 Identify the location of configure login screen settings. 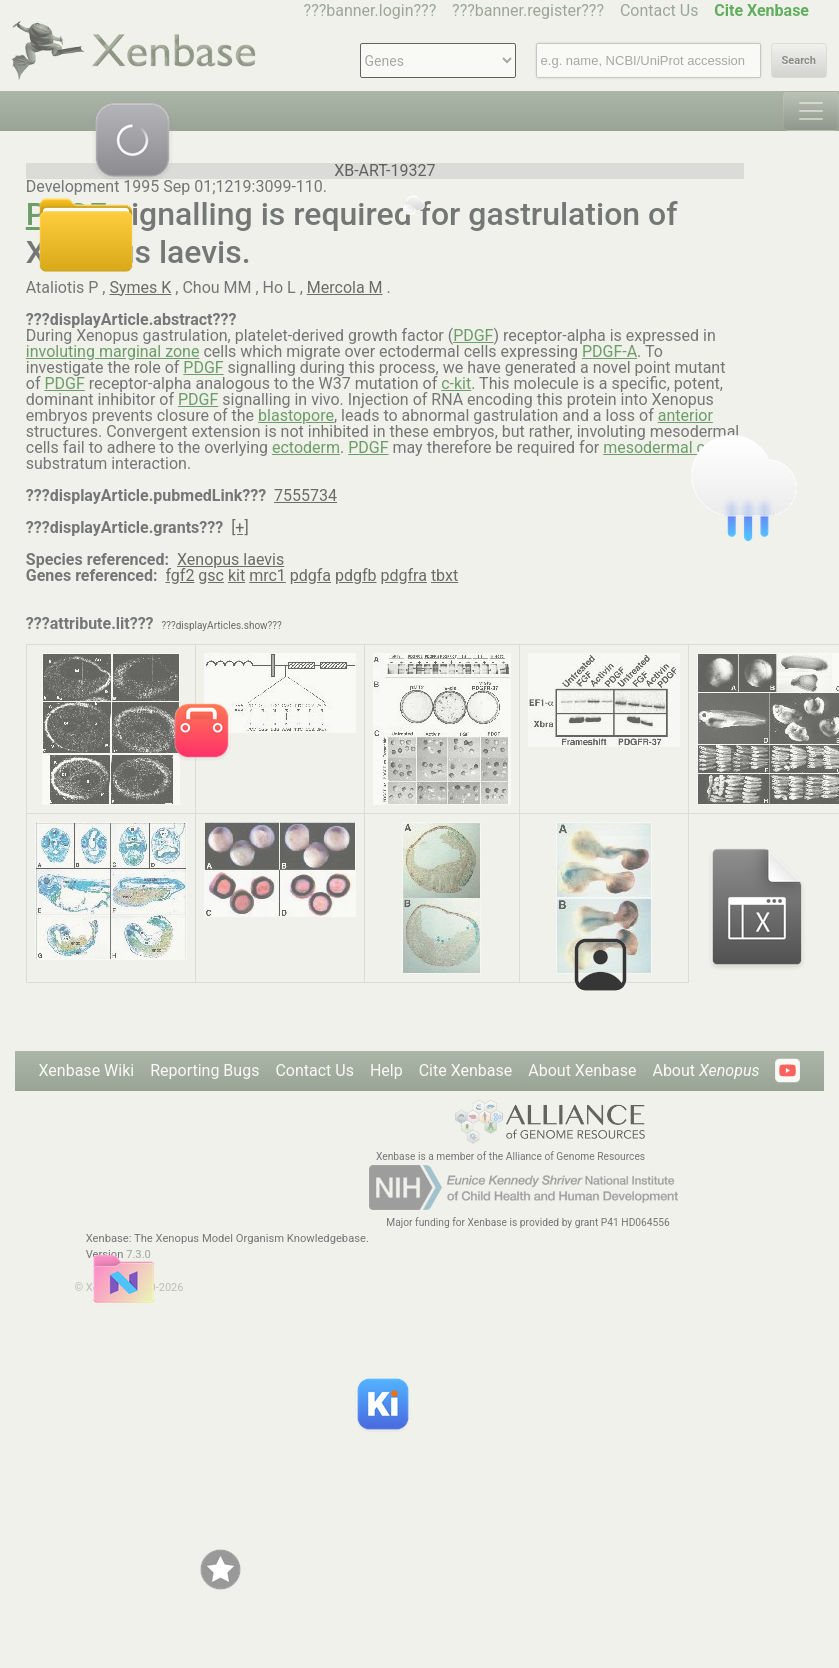
(600, 964).